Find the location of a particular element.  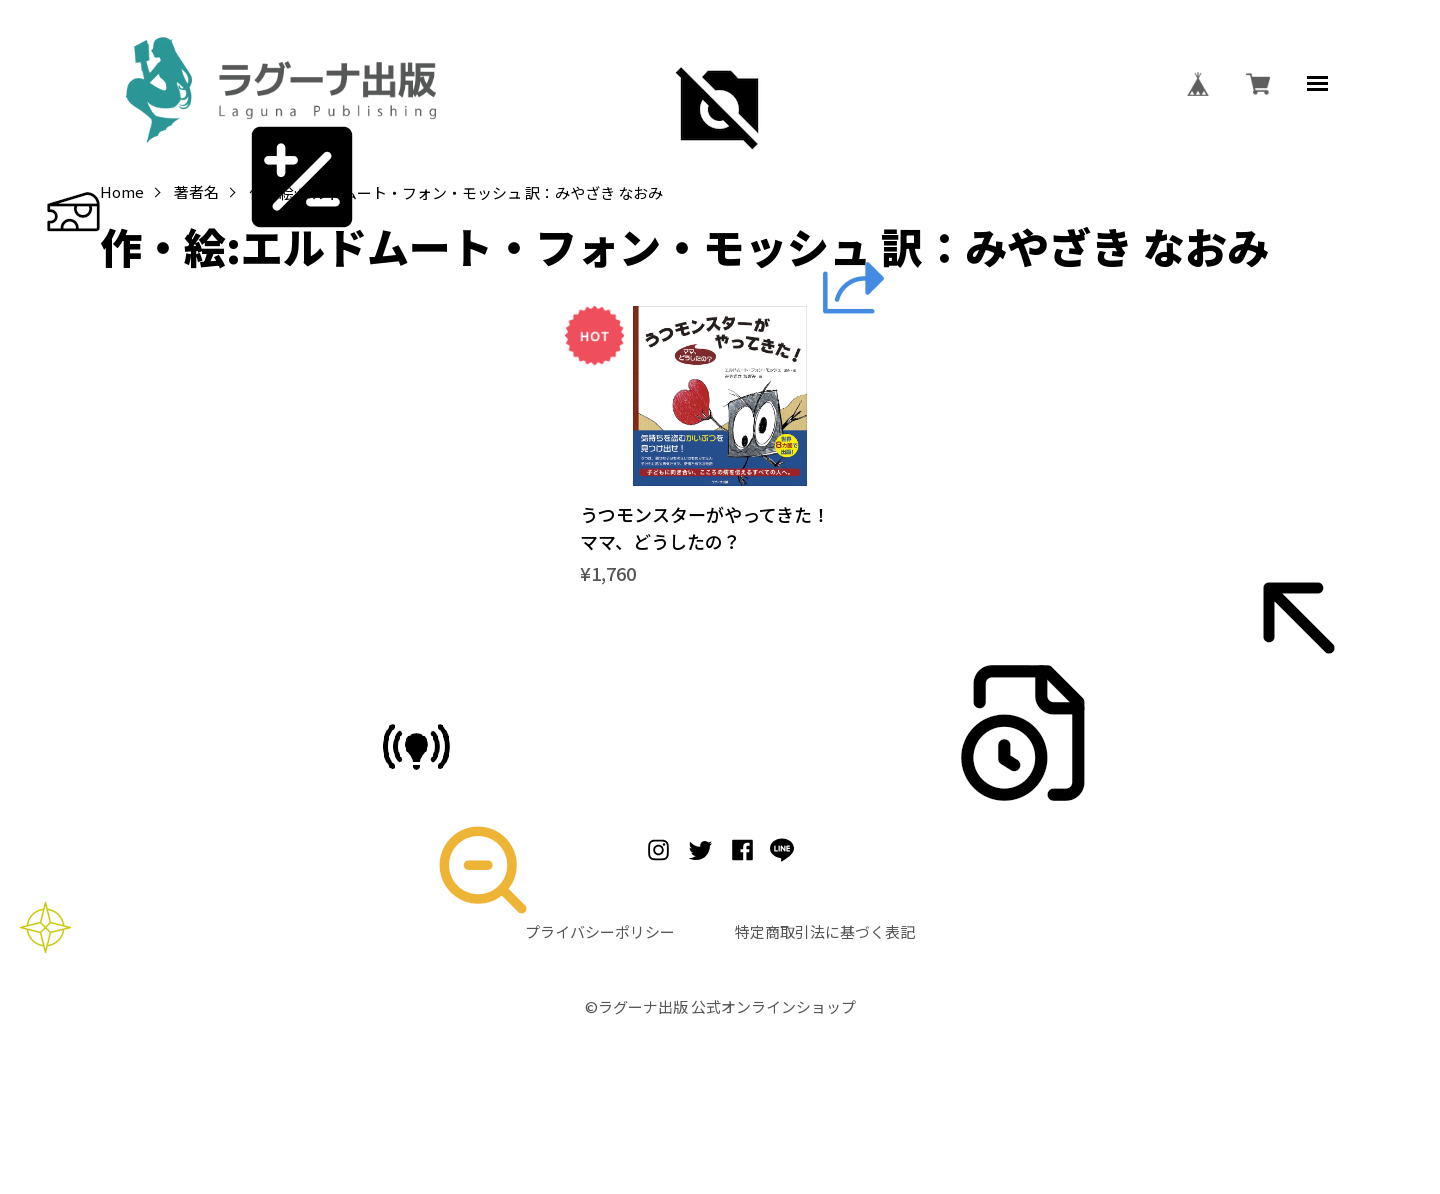

access navigation or directional features is located at coordinates (45, 927).